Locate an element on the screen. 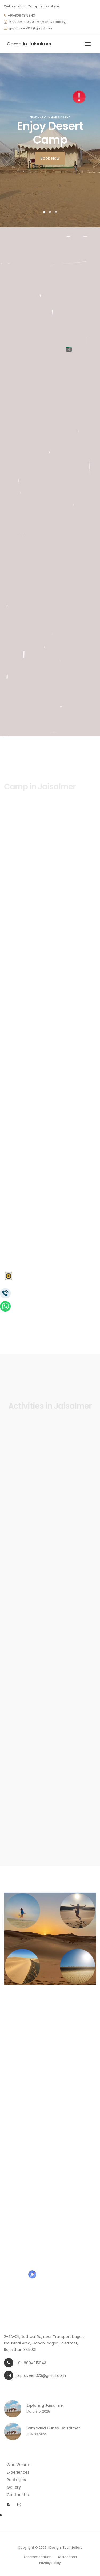 This screenshot has height=2576, width=100. indicates a warning or caution state is located at coordinates (79, 97).